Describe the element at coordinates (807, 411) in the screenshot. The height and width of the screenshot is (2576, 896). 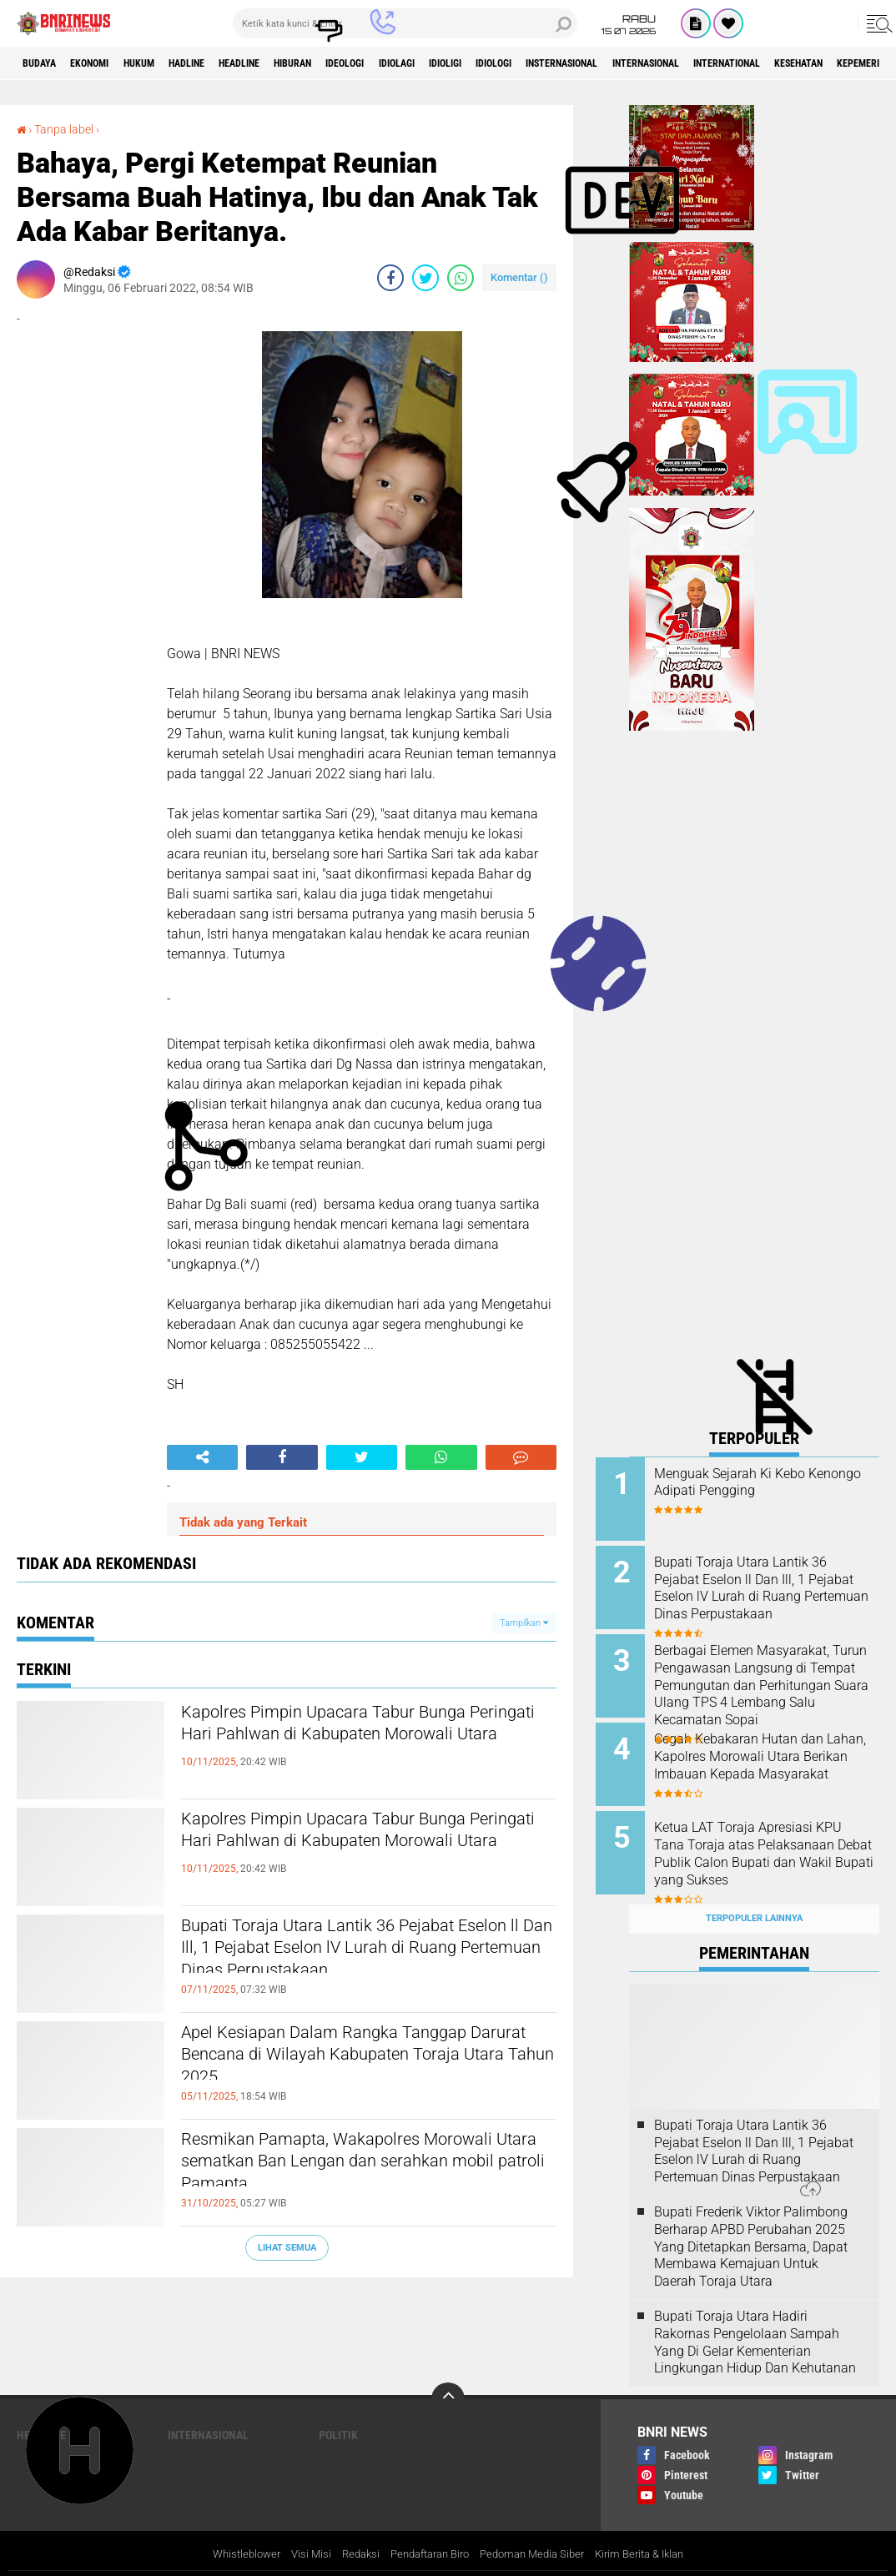
I see `access teaching or presentation tools` at that location.